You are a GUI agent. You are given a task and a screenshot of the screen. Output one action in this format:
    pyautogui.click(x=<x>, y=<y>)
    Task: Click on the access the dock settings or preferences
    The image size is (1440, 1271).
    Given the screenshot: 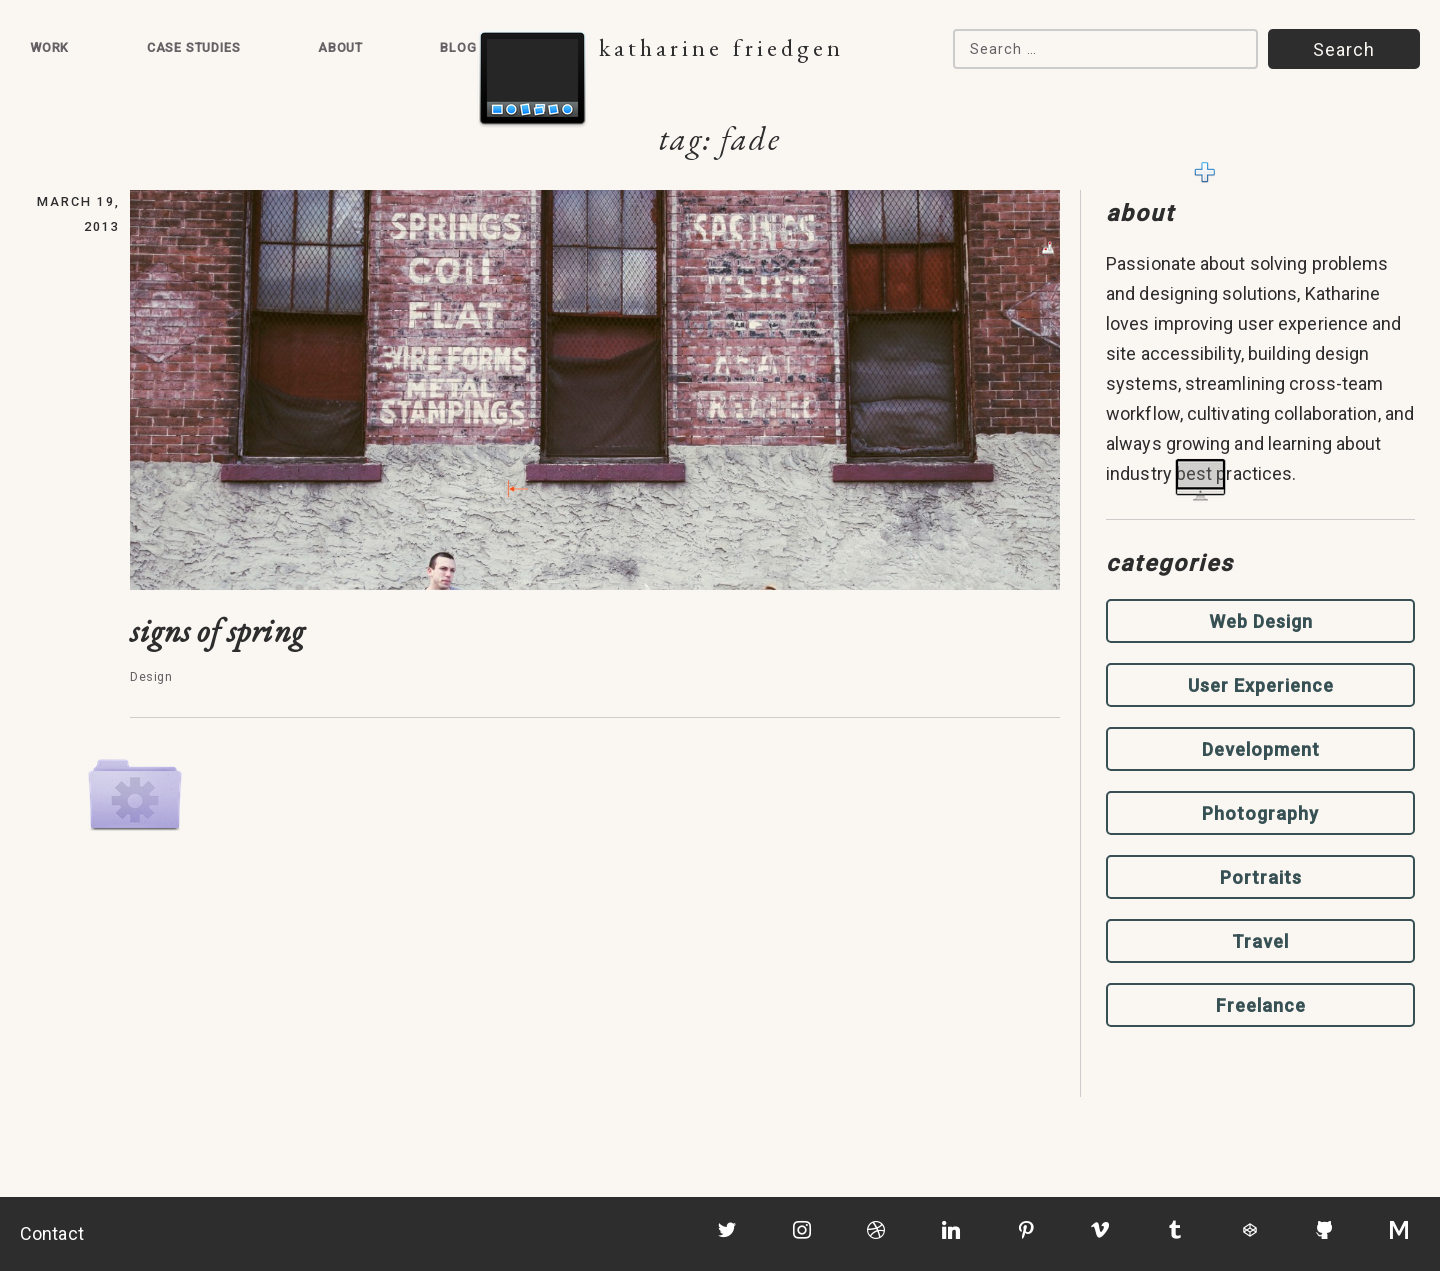 What is the action you would take?
    pyautogui.click(x=532, y=78)
    